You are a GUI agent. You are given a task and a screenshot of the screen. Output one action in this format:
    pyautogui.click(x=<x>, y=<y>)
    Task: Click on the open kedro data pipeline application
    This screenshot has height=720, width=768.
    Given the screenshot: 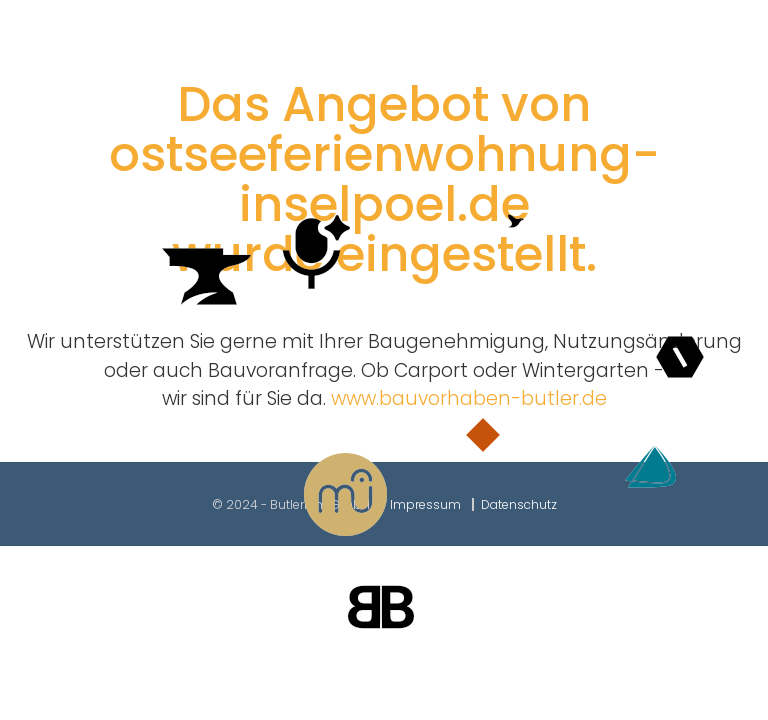 What is the action you would take?
    pyautogui.click(x=483, y=435)
    